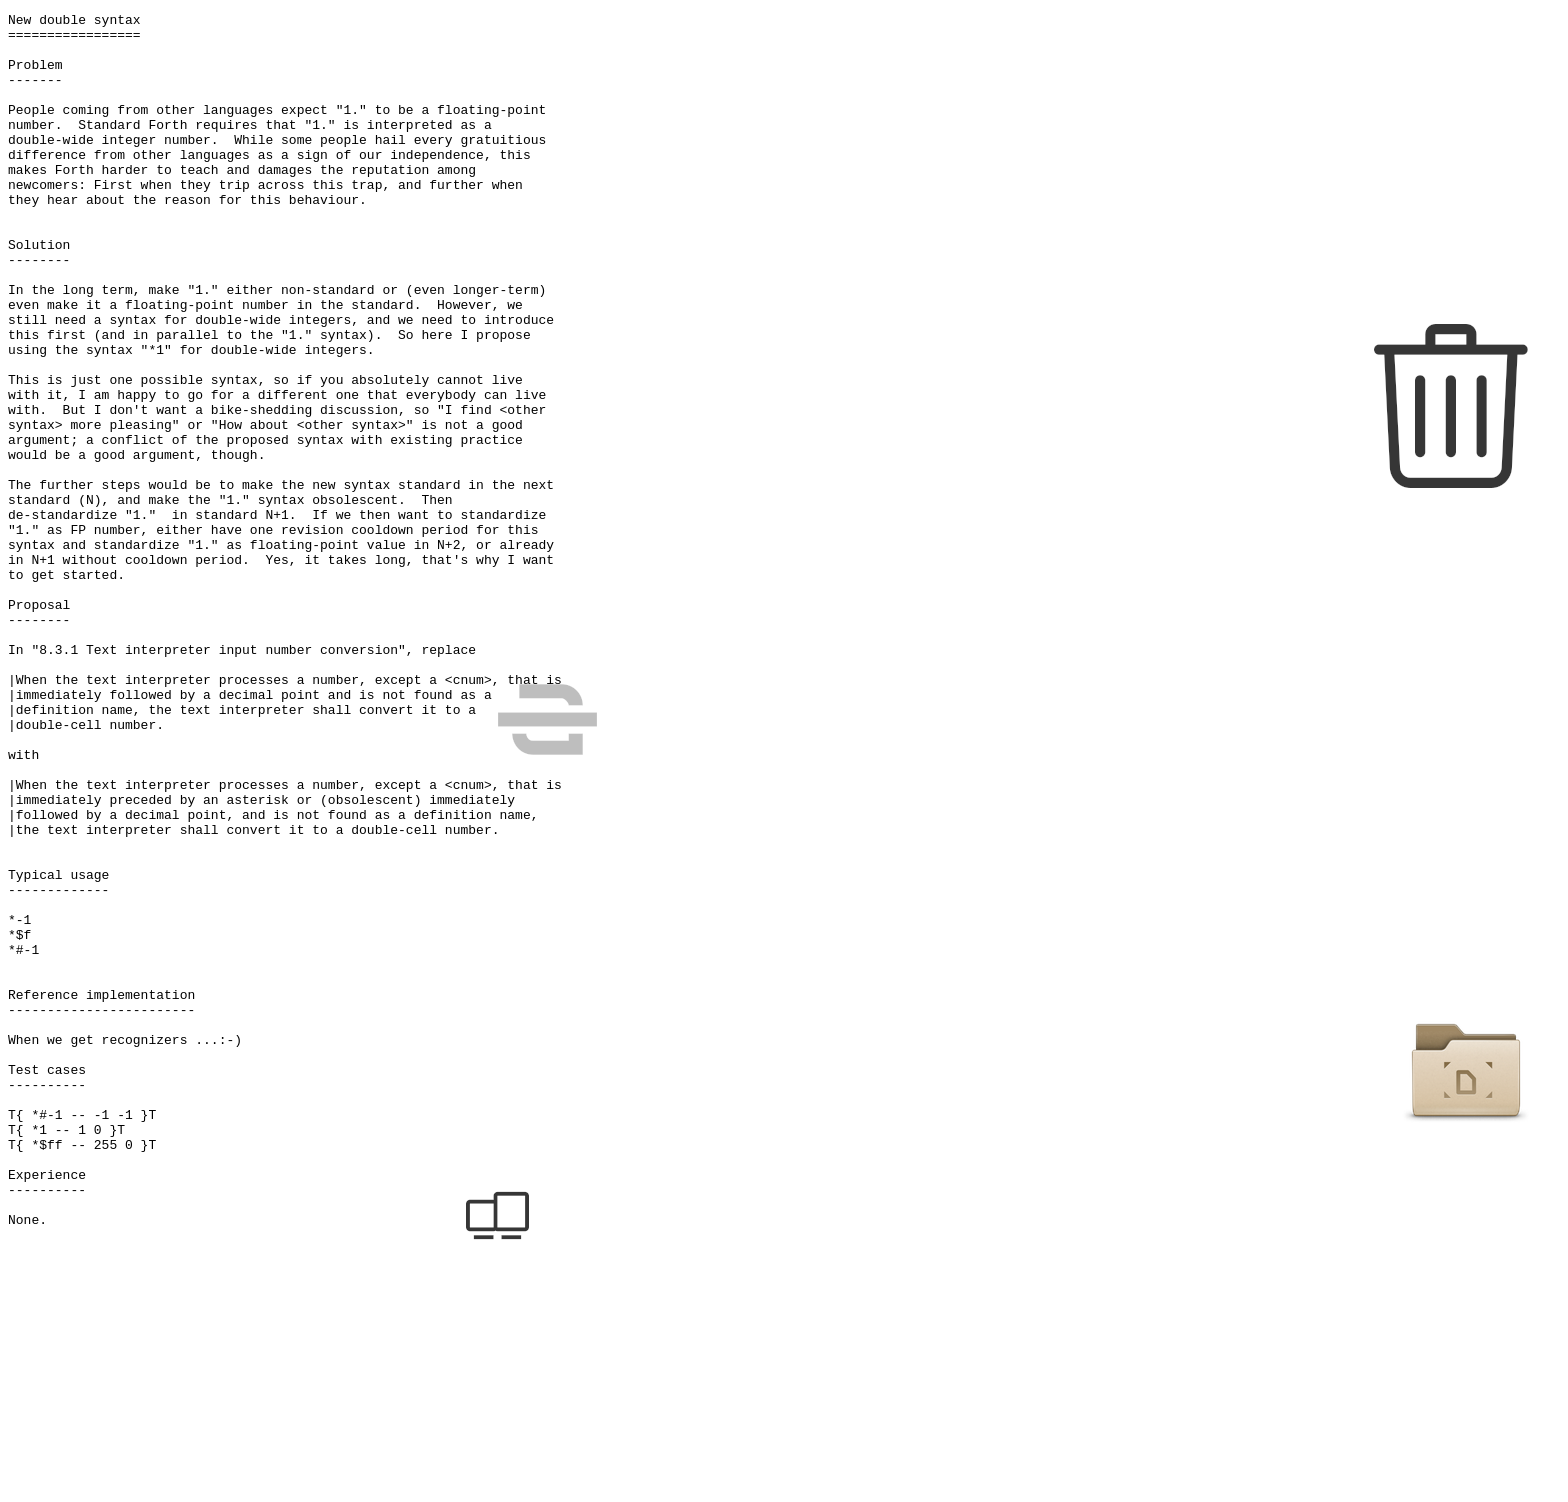  Describe the element at coordinates (497, 1215) in the screenshot. I see `display arrangement settings for multiple monitors` at that location.